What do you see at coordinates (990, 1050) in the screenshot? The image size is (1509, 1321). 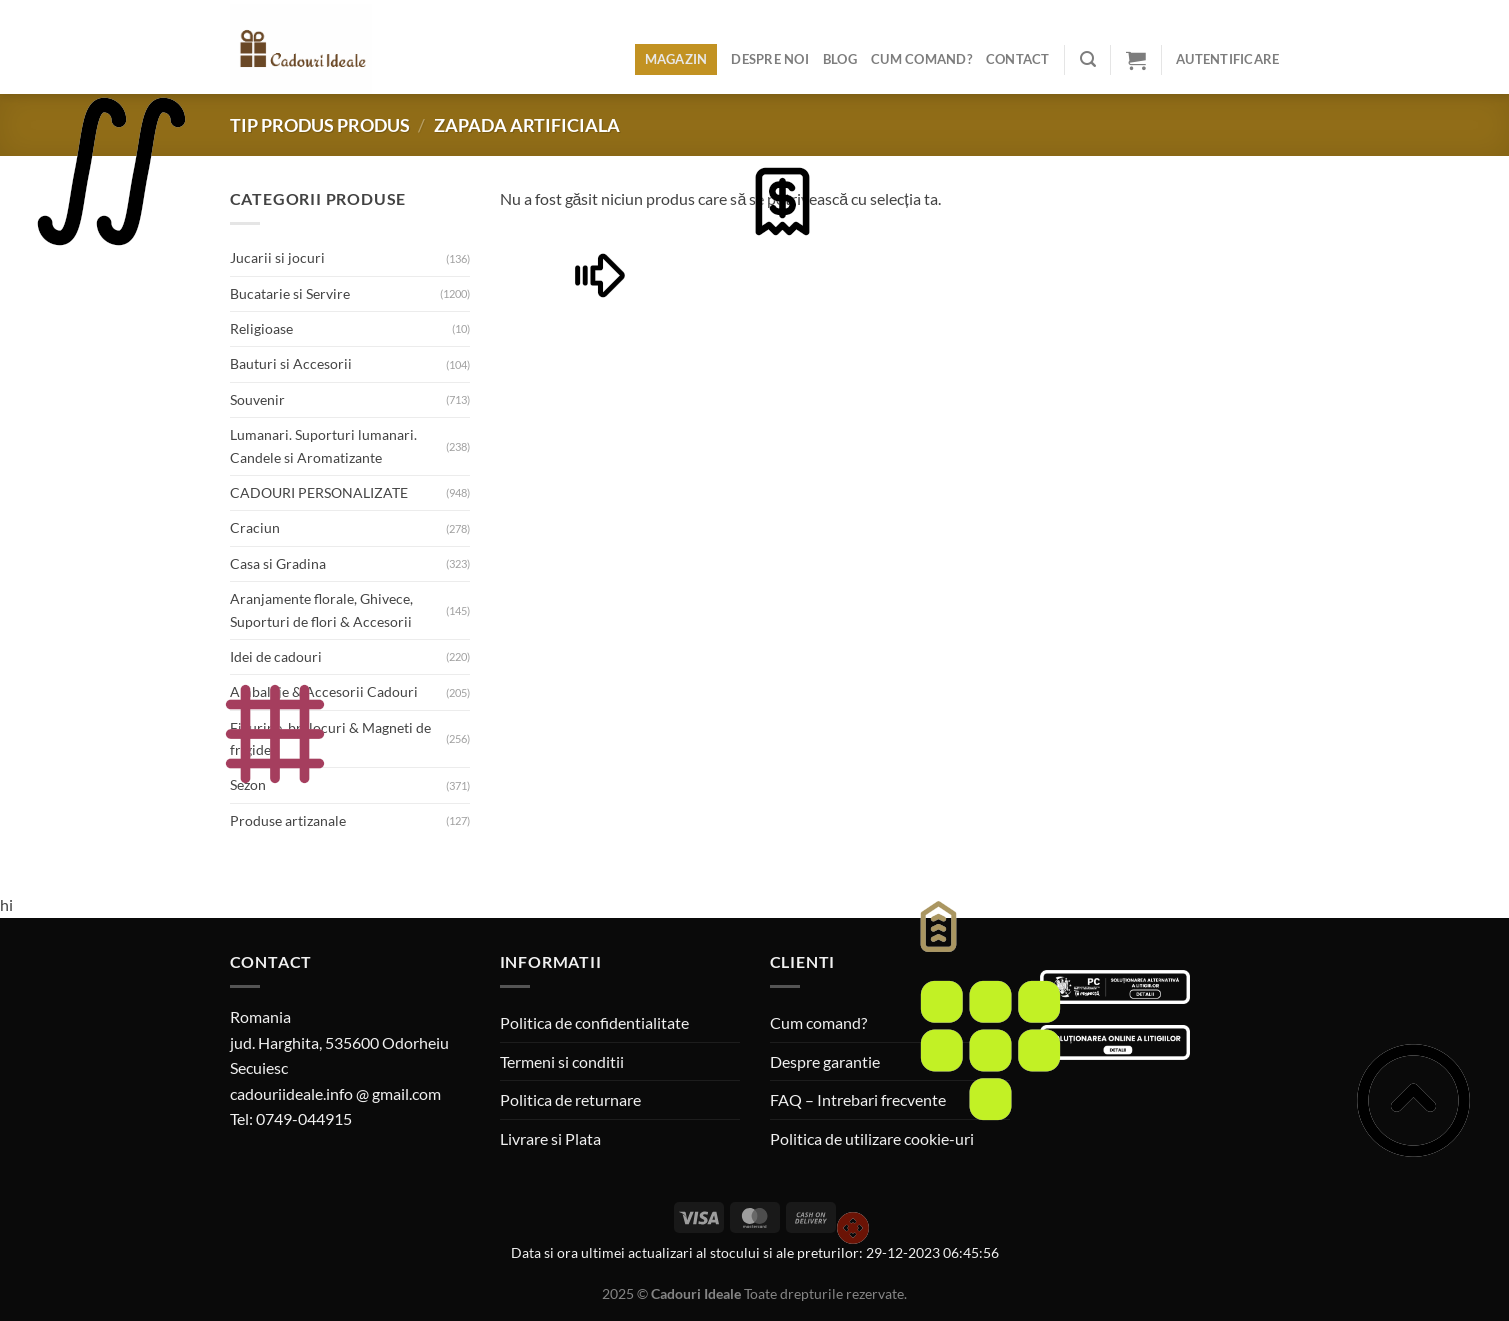 I see `open the phone dialpad` at bounding box center [990, 1050].